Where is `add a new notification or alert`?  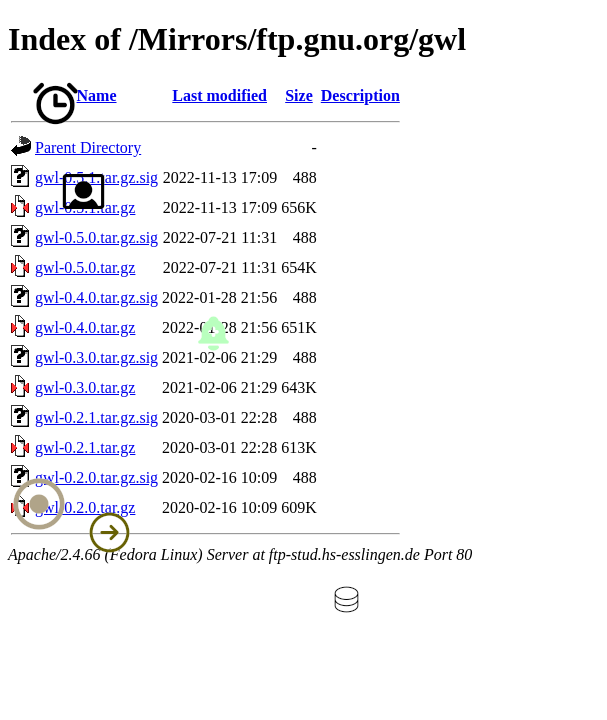 add a new notification or alert is located at coordinates (213, 333).